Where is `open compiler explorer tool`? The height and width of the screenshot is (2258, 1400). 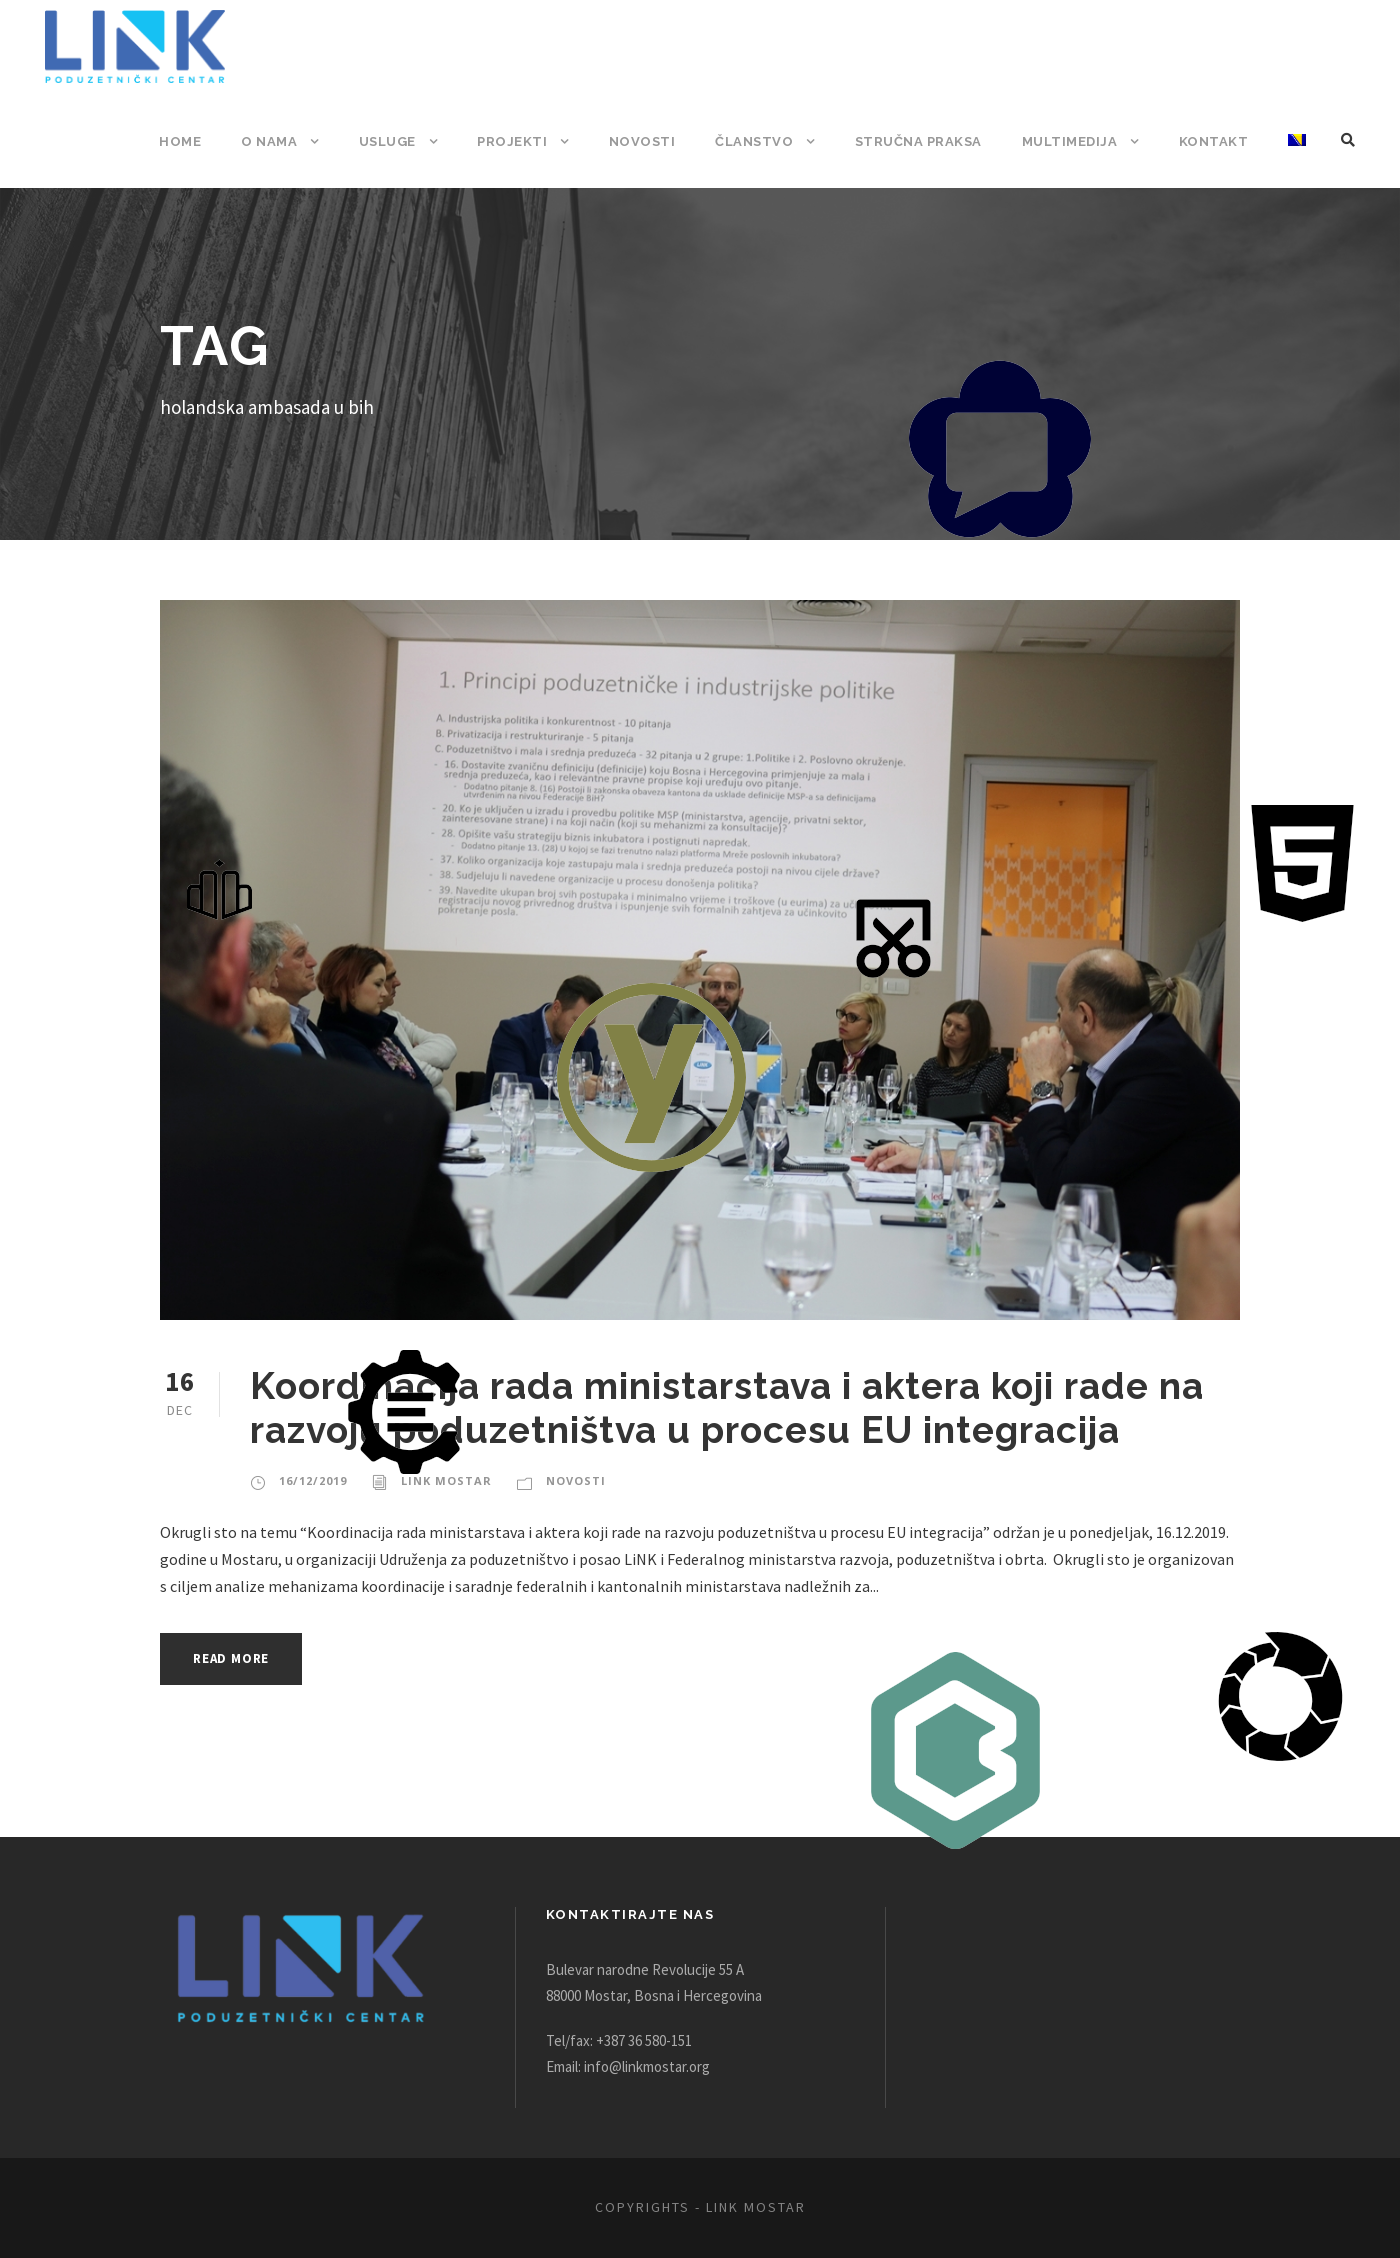
open compiler explorer tool is located at coordinates (404, 1412).